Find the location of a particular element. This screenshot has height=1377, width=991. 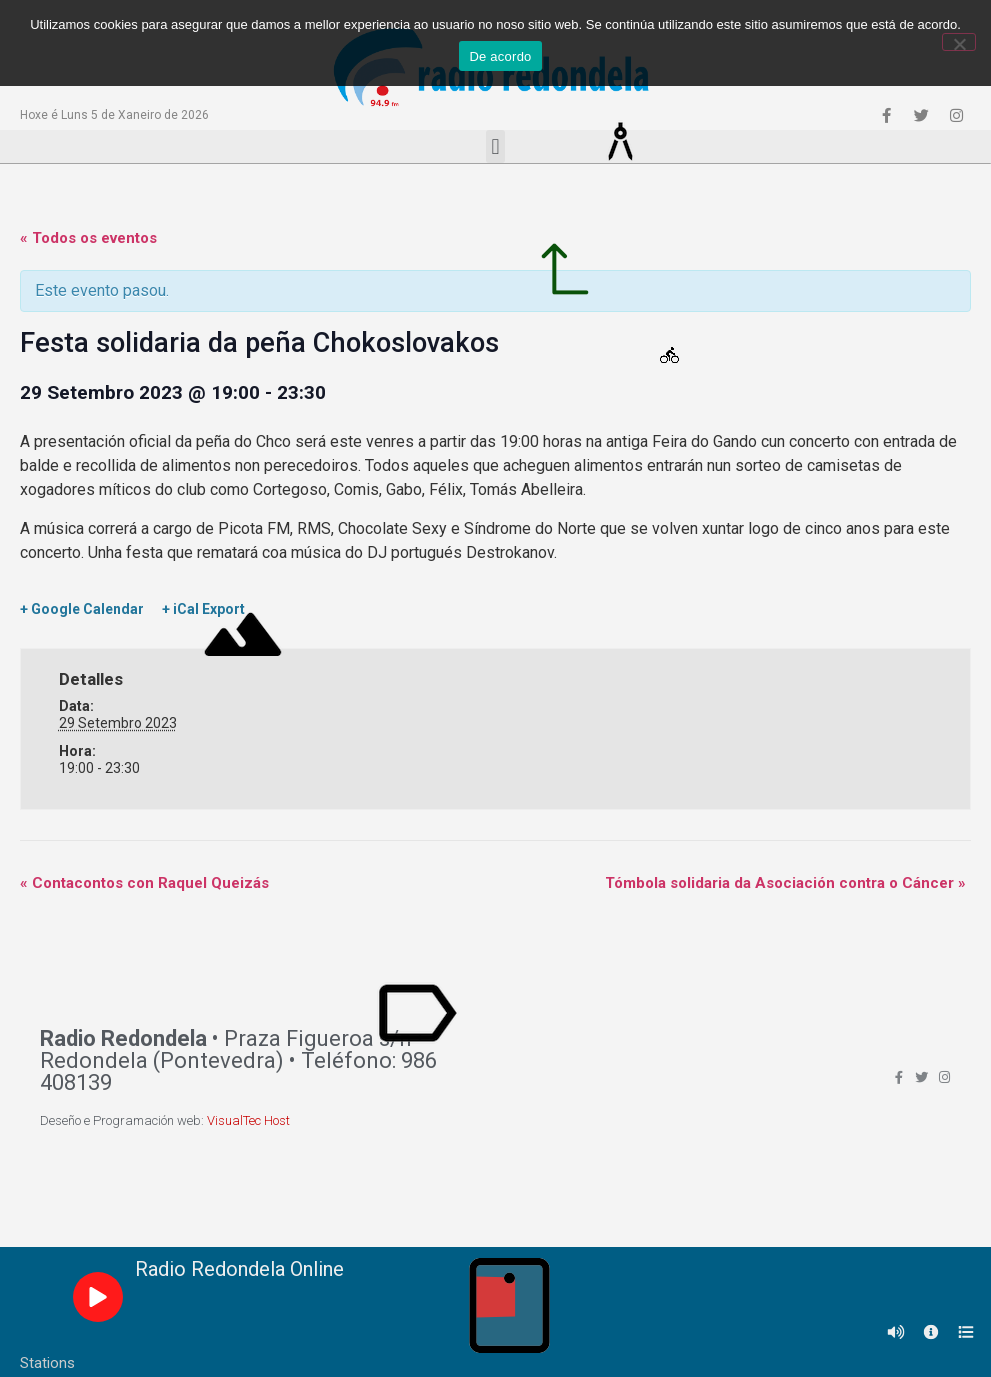

add a label or tag to an item is located at coordinates (416, 1013).